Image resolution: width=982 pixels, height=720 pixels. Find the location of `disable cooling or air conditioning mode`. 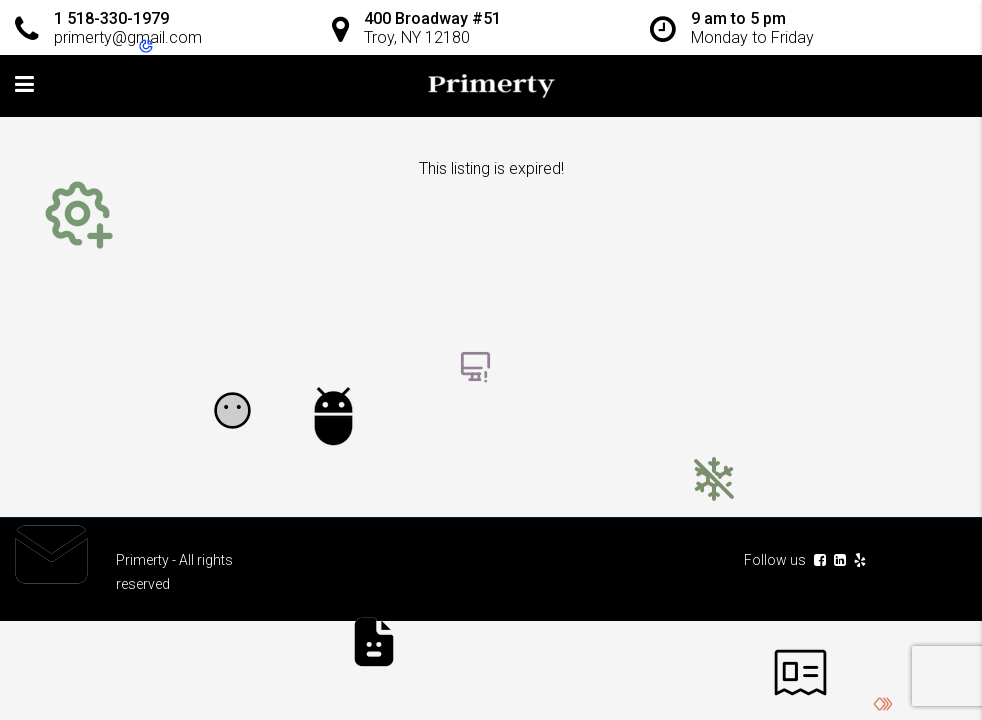

disable cooling or air conditioning mode is located at coordinates (714, 479).